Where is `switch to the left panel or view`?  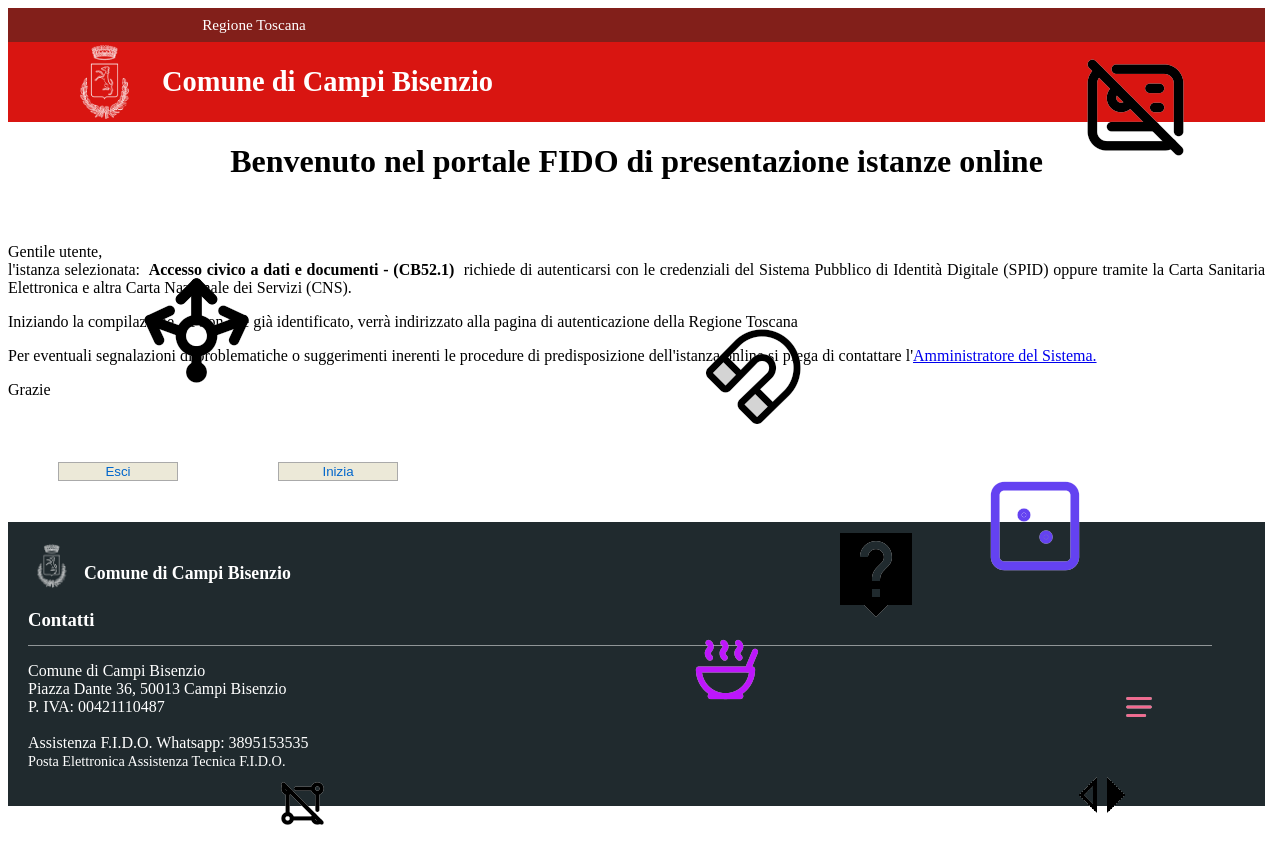 switch to the left panel or view is located at coordinates (1102, 795).